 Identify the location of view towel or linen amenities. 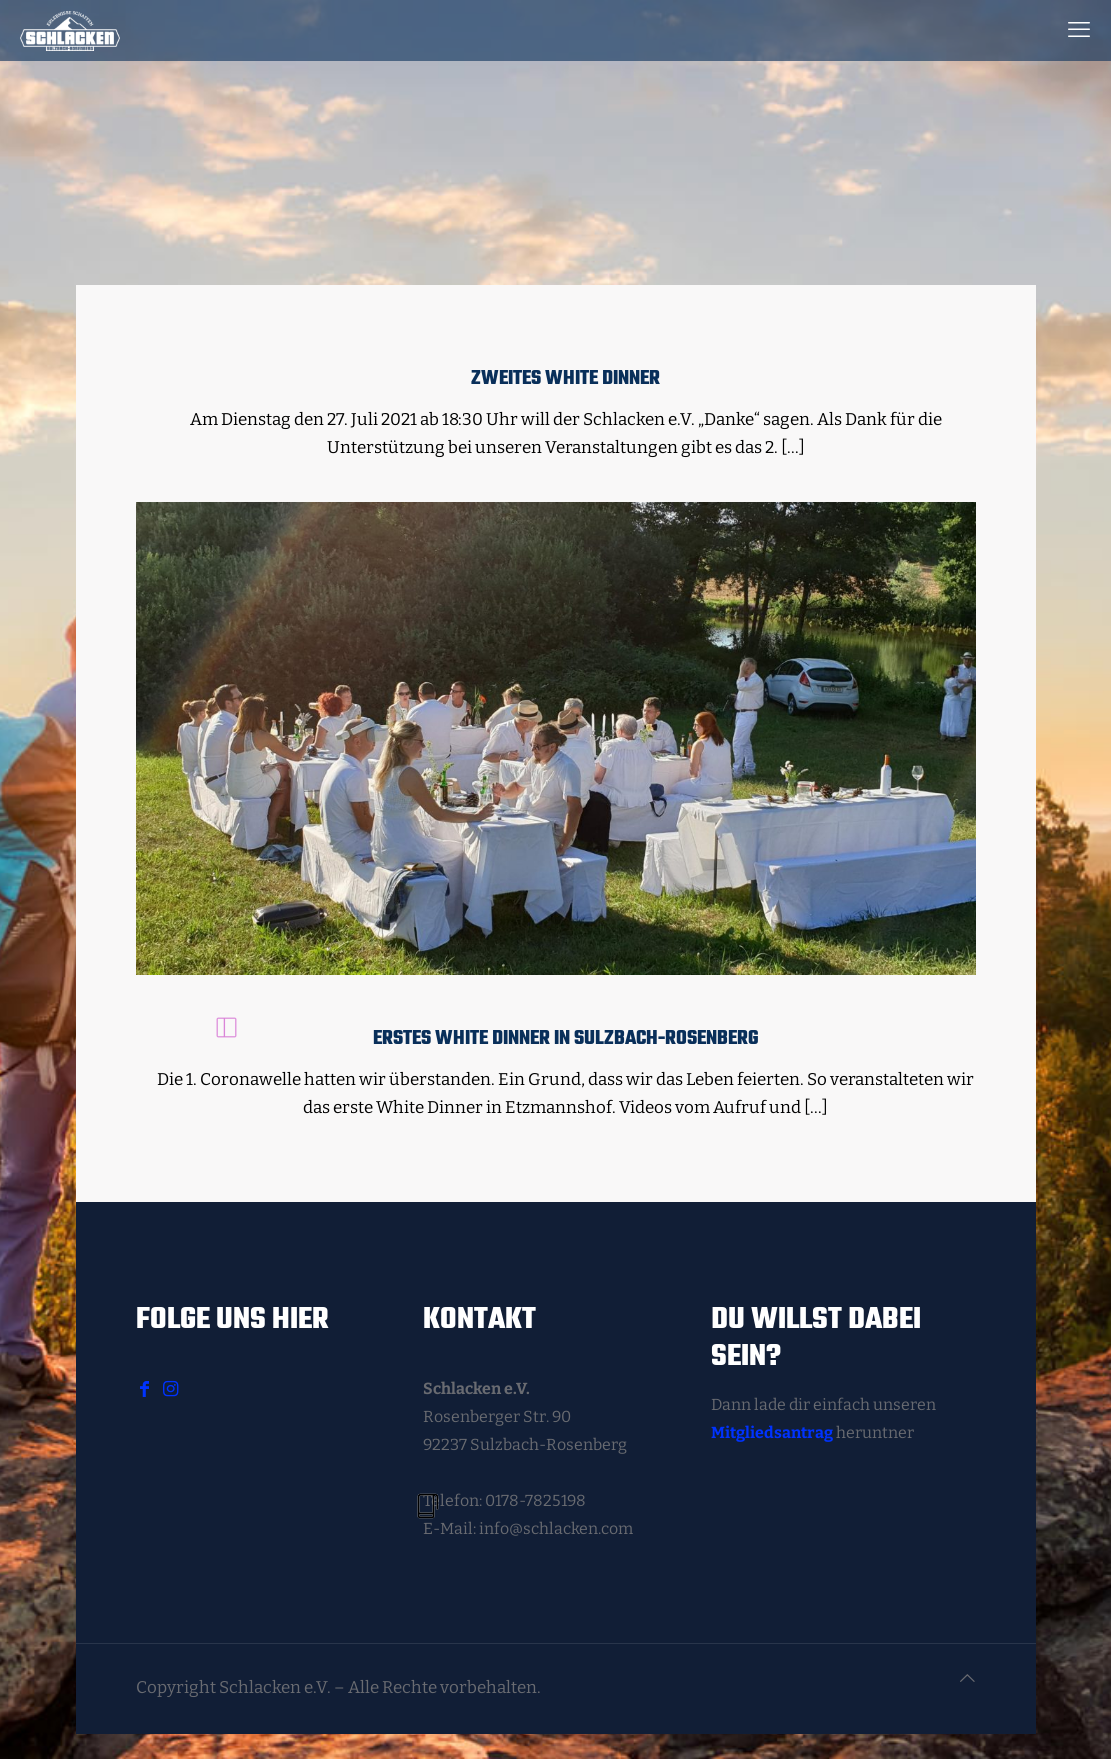
(427, 1506).